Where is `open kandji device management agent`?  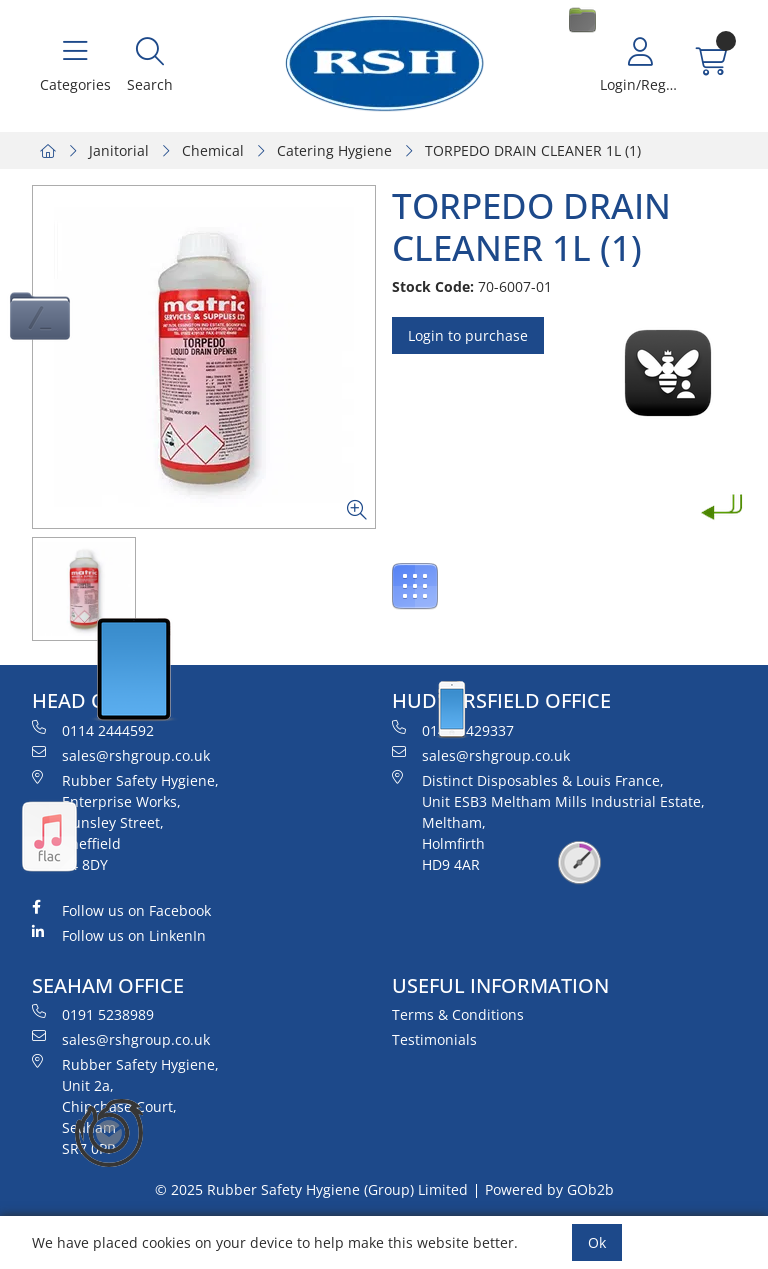 open kandji device management agent is located at coordinates (668, 373).